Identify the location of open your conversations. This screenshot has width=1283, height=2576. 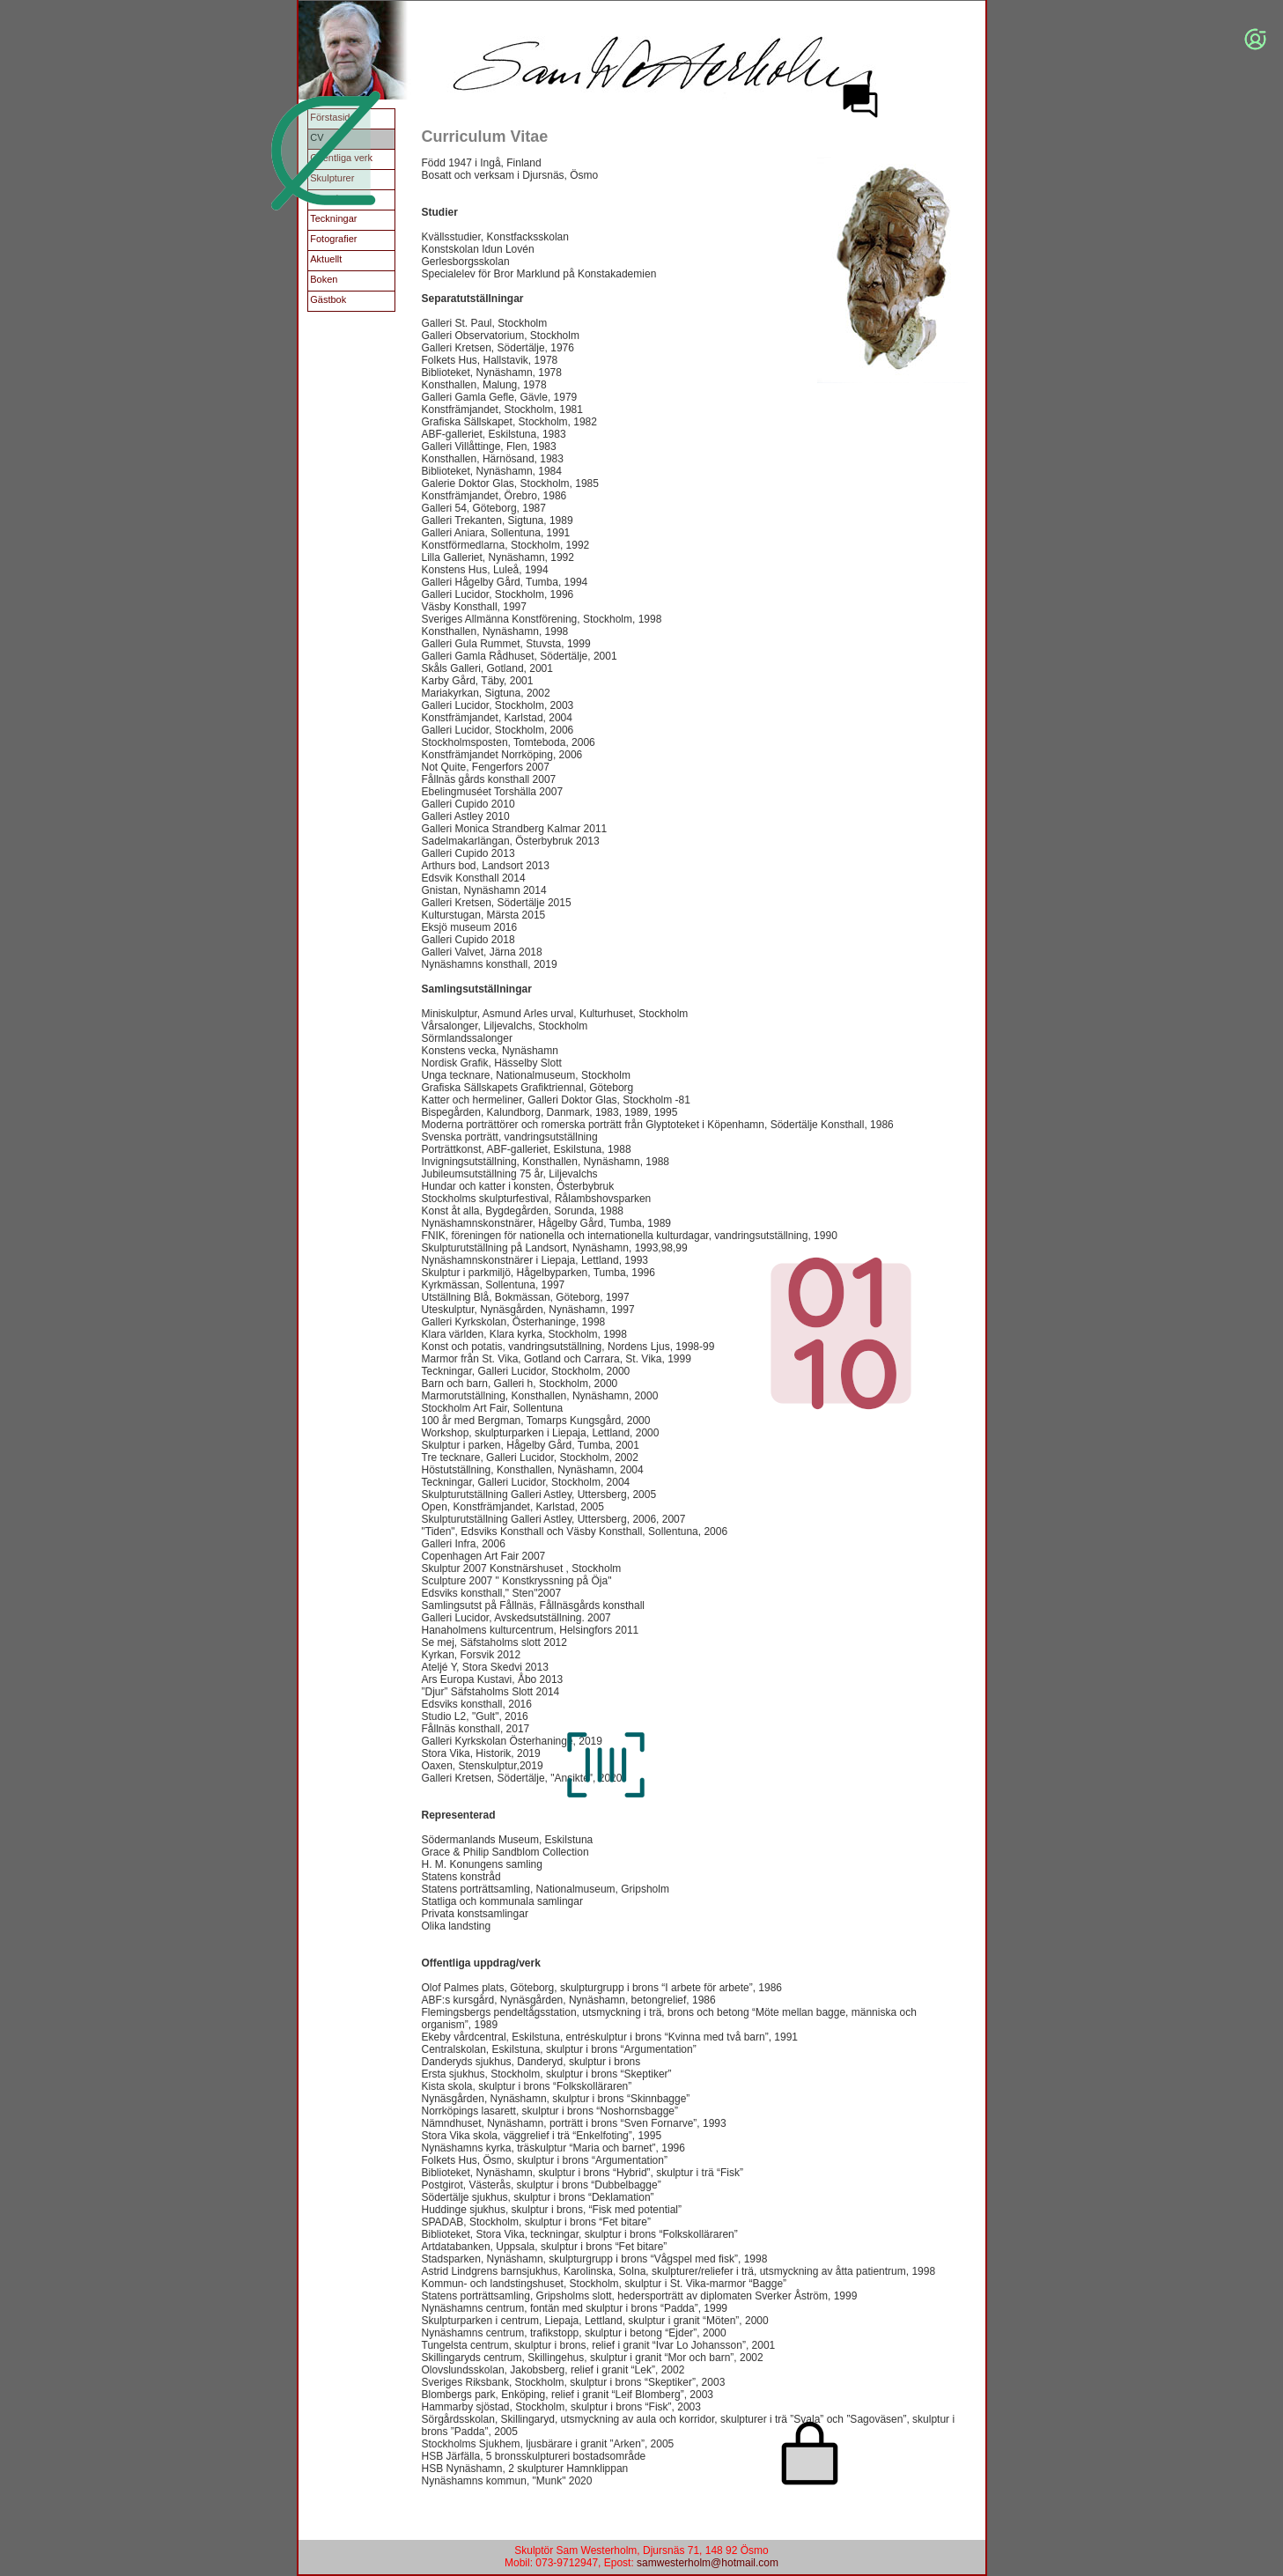
(860, 100).